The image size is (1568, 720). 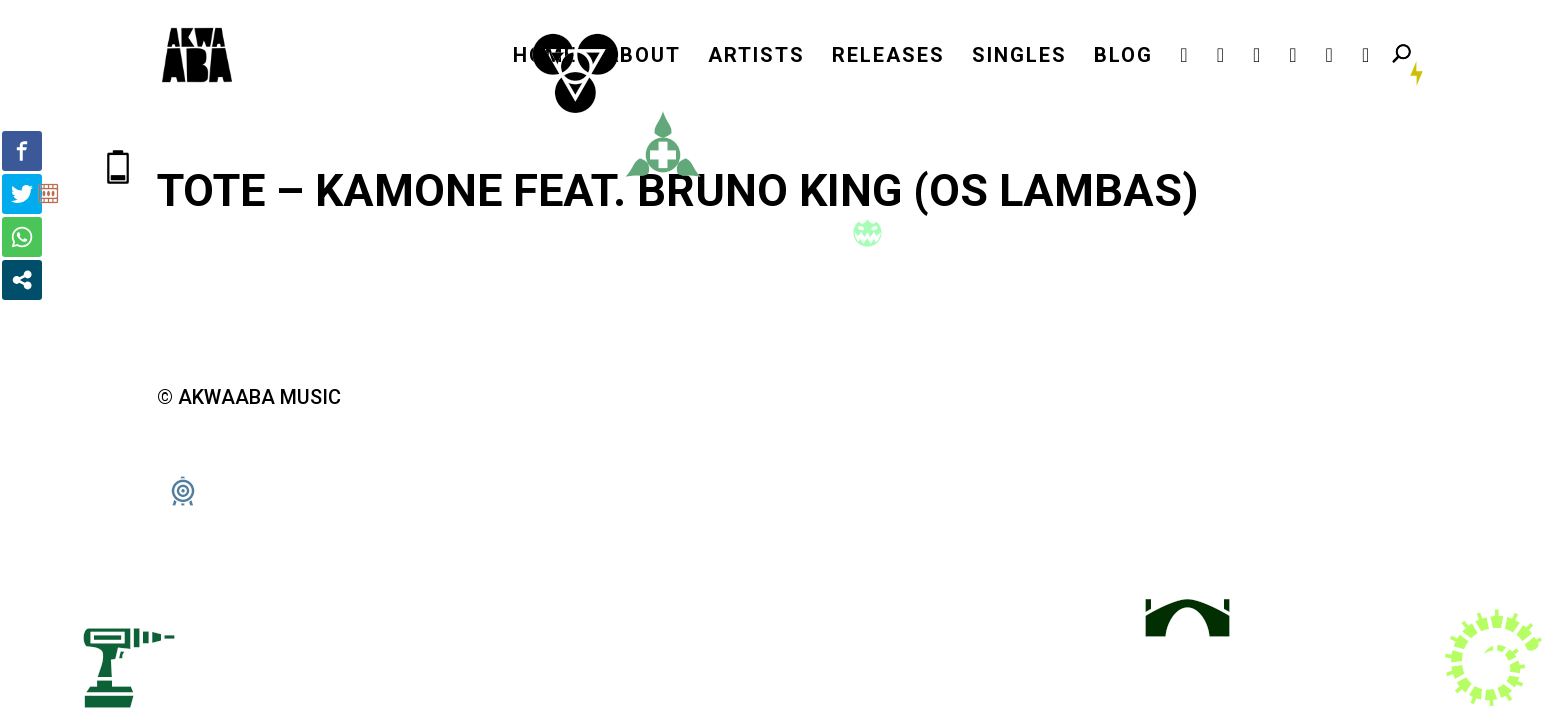 I want to click on access halloween or seasonal themed content, so click(x=867, y=233).